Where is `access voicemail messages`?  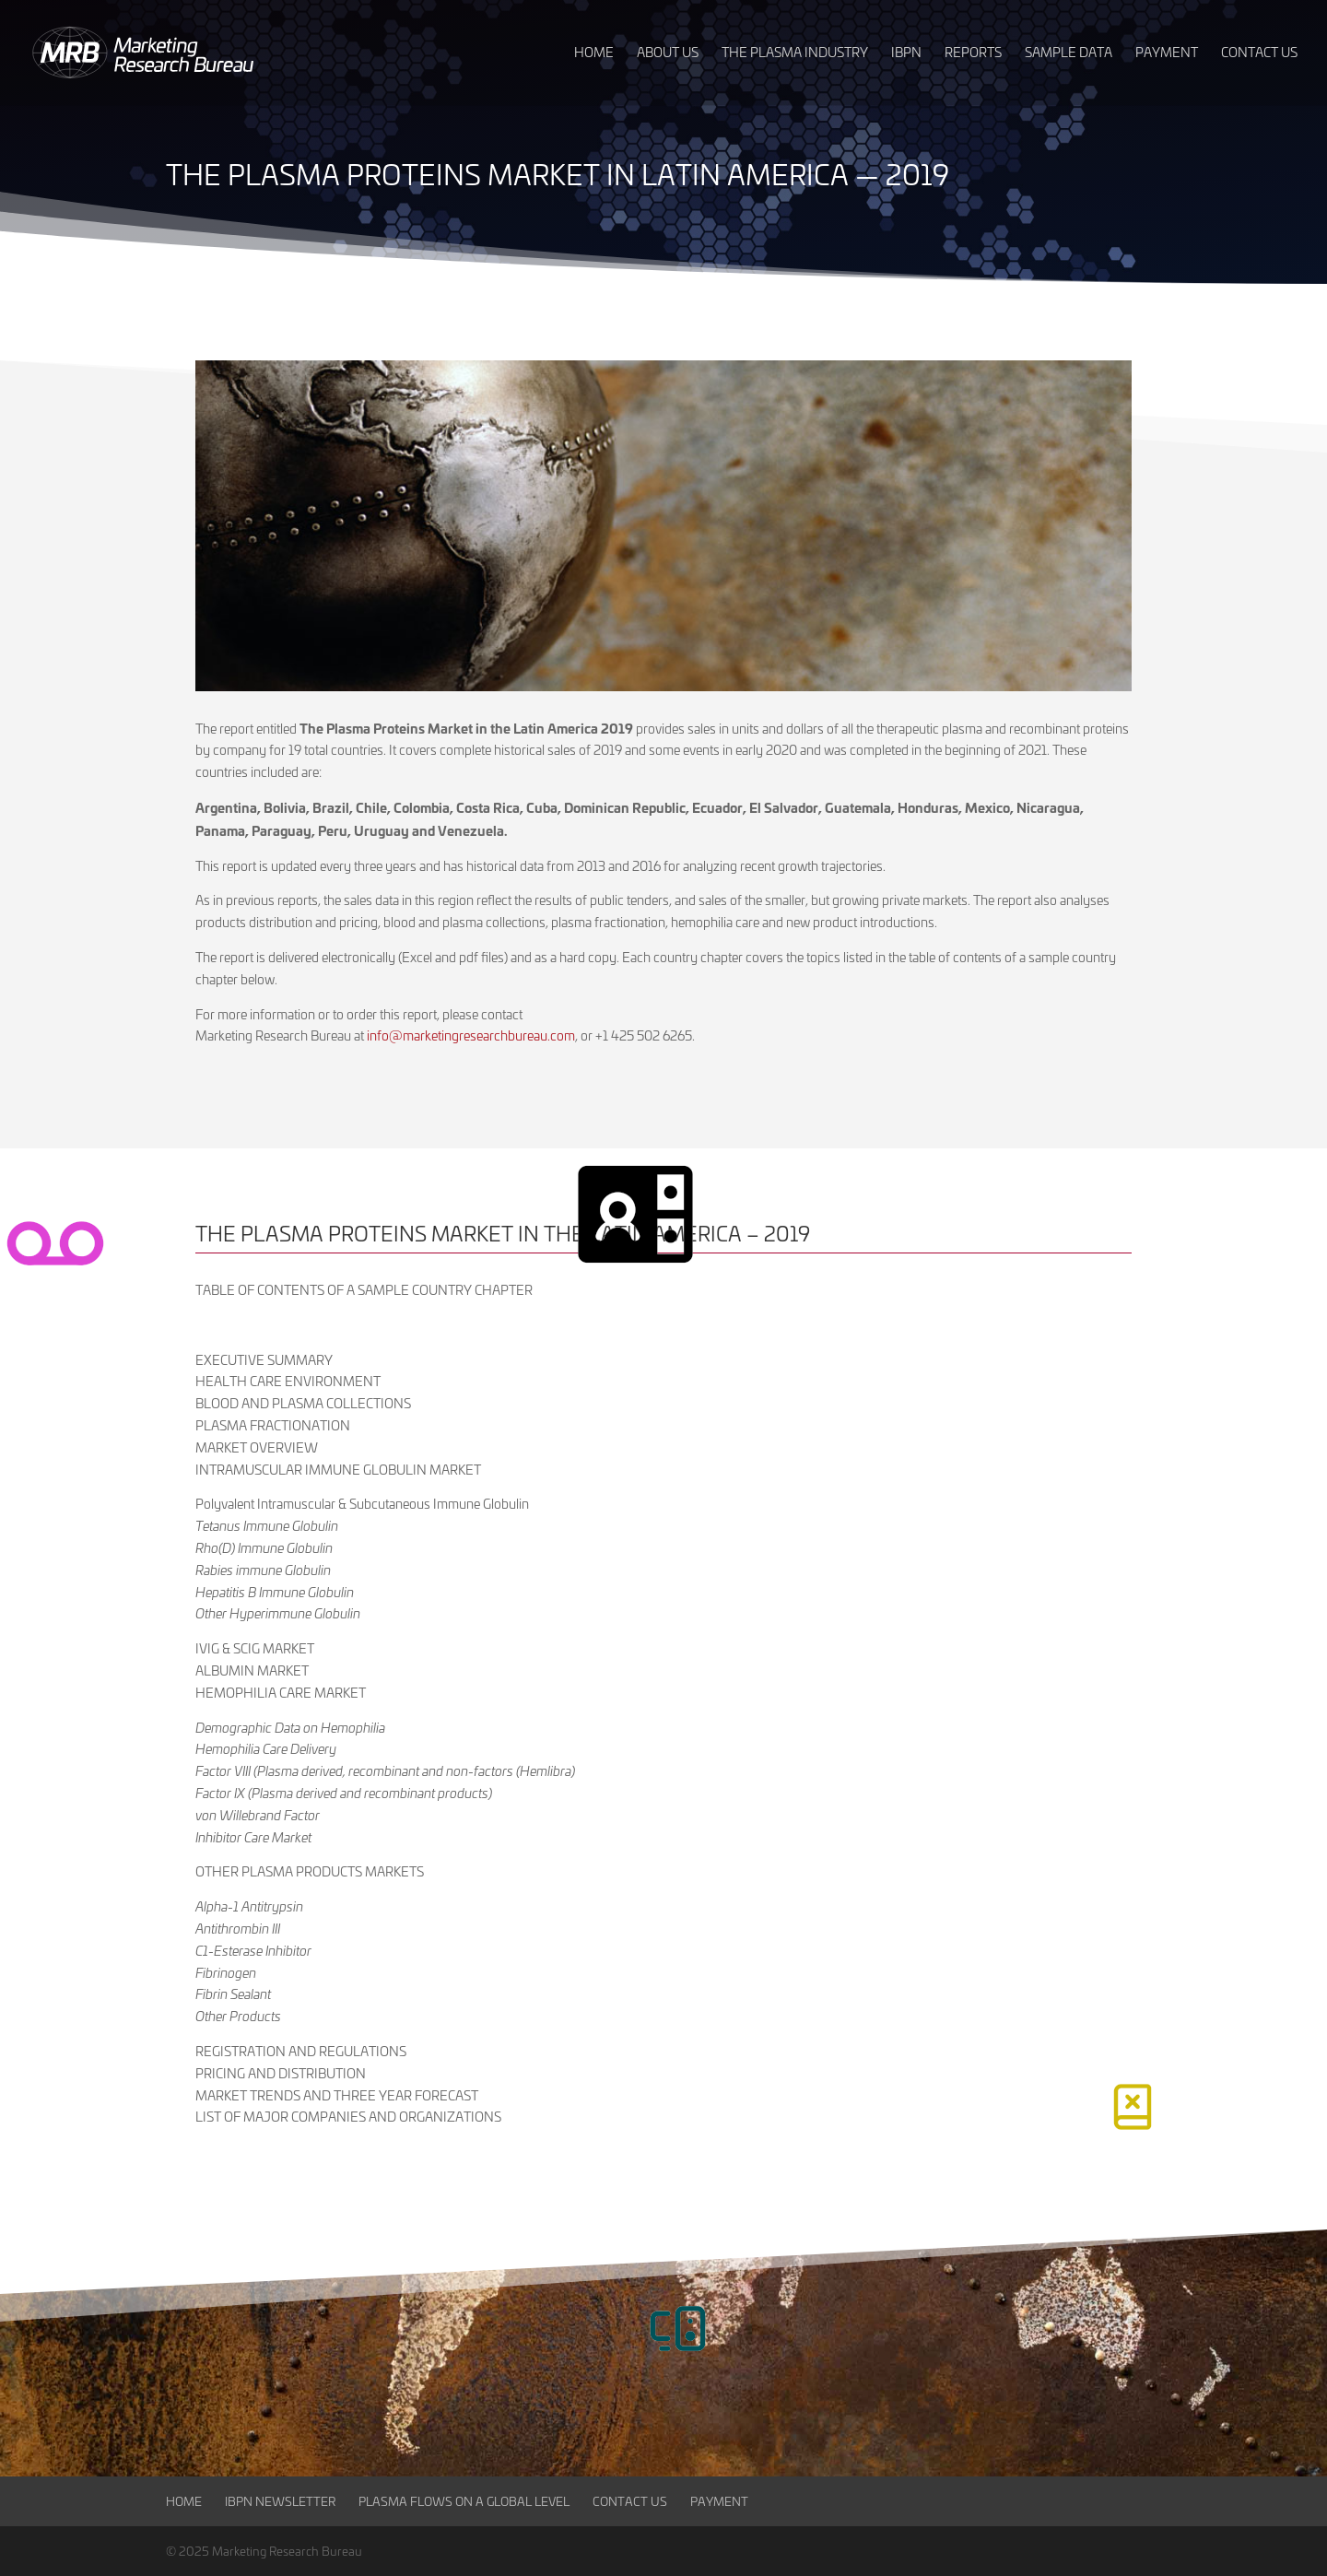
access voicemail messages is located at coordinates (55, 1243).